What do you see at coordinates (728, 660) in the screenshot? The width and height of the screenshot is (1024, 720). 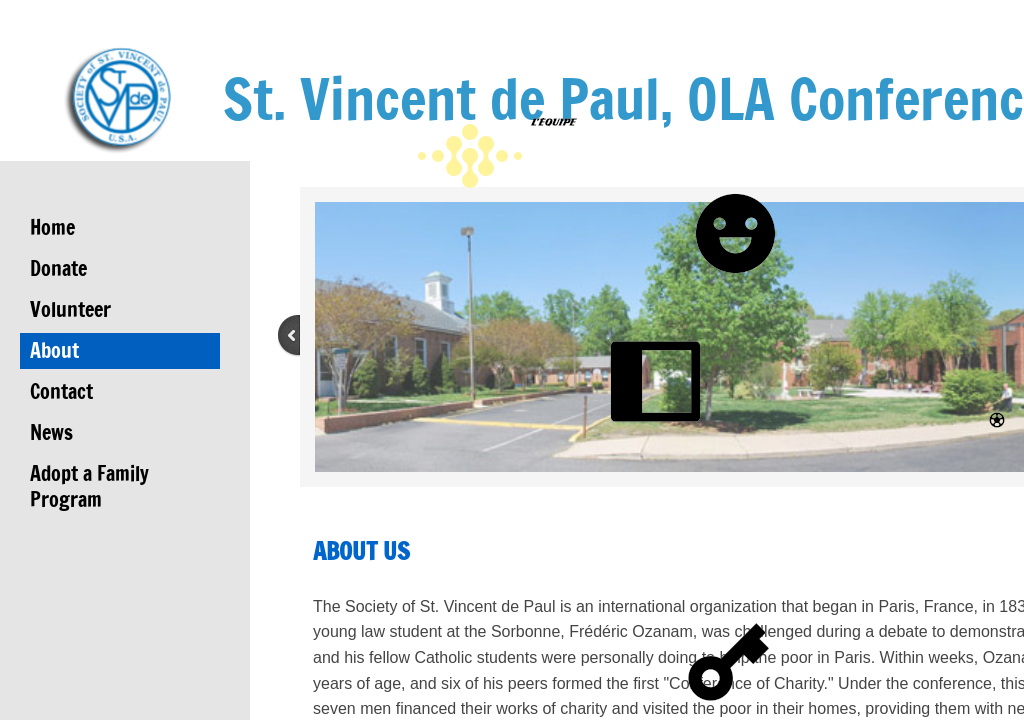 I see `access password or security settings` at bounding box center [728, 660].